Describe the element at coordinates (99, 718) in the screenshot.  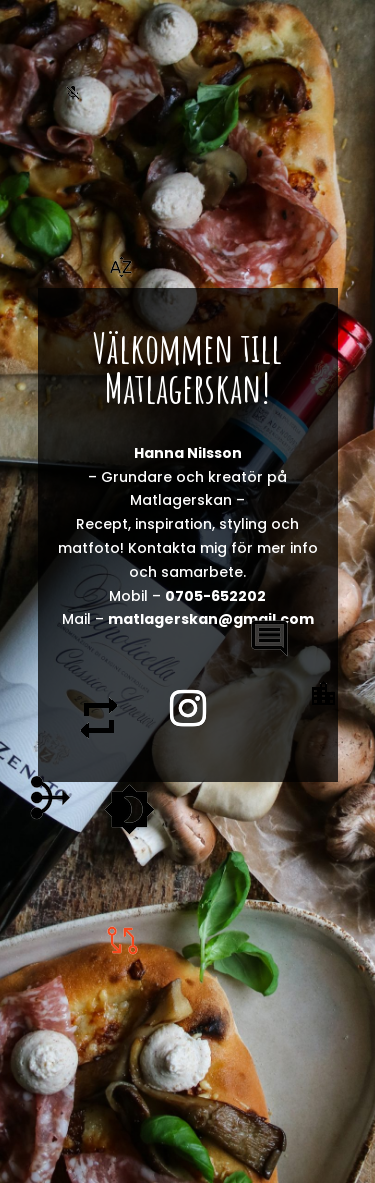
I see `enable repeat mode for media playback` at that location.